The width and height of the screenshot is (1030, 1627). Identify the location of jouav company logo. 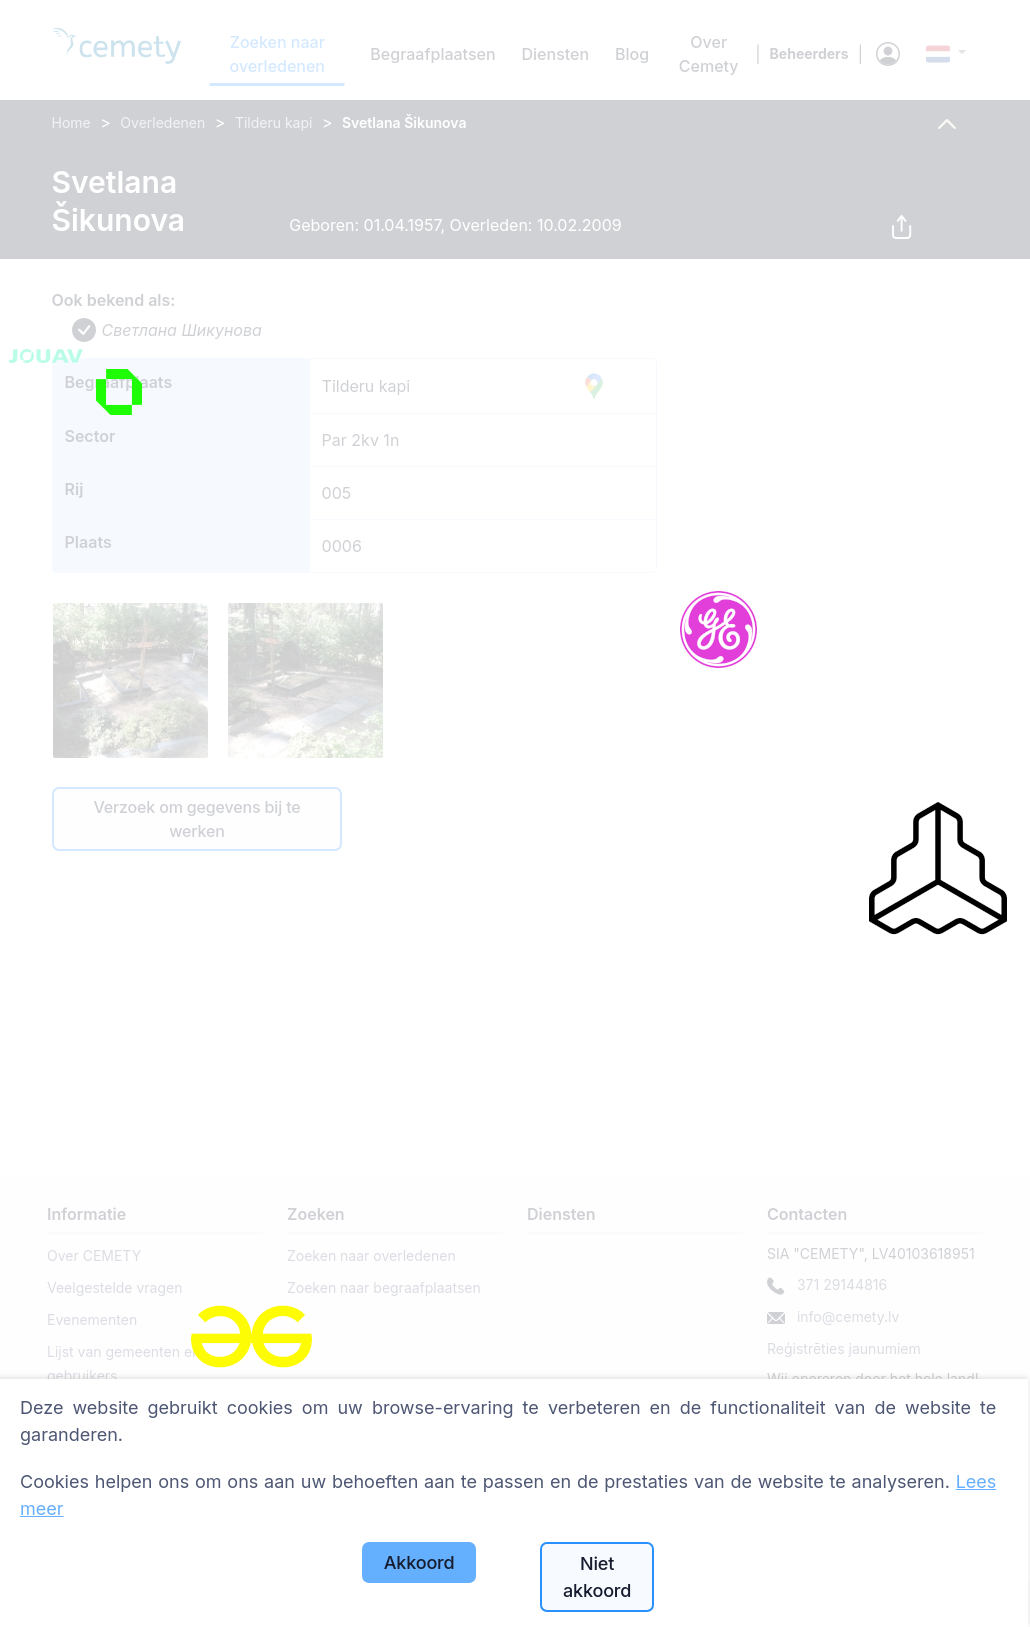
(46, 356).